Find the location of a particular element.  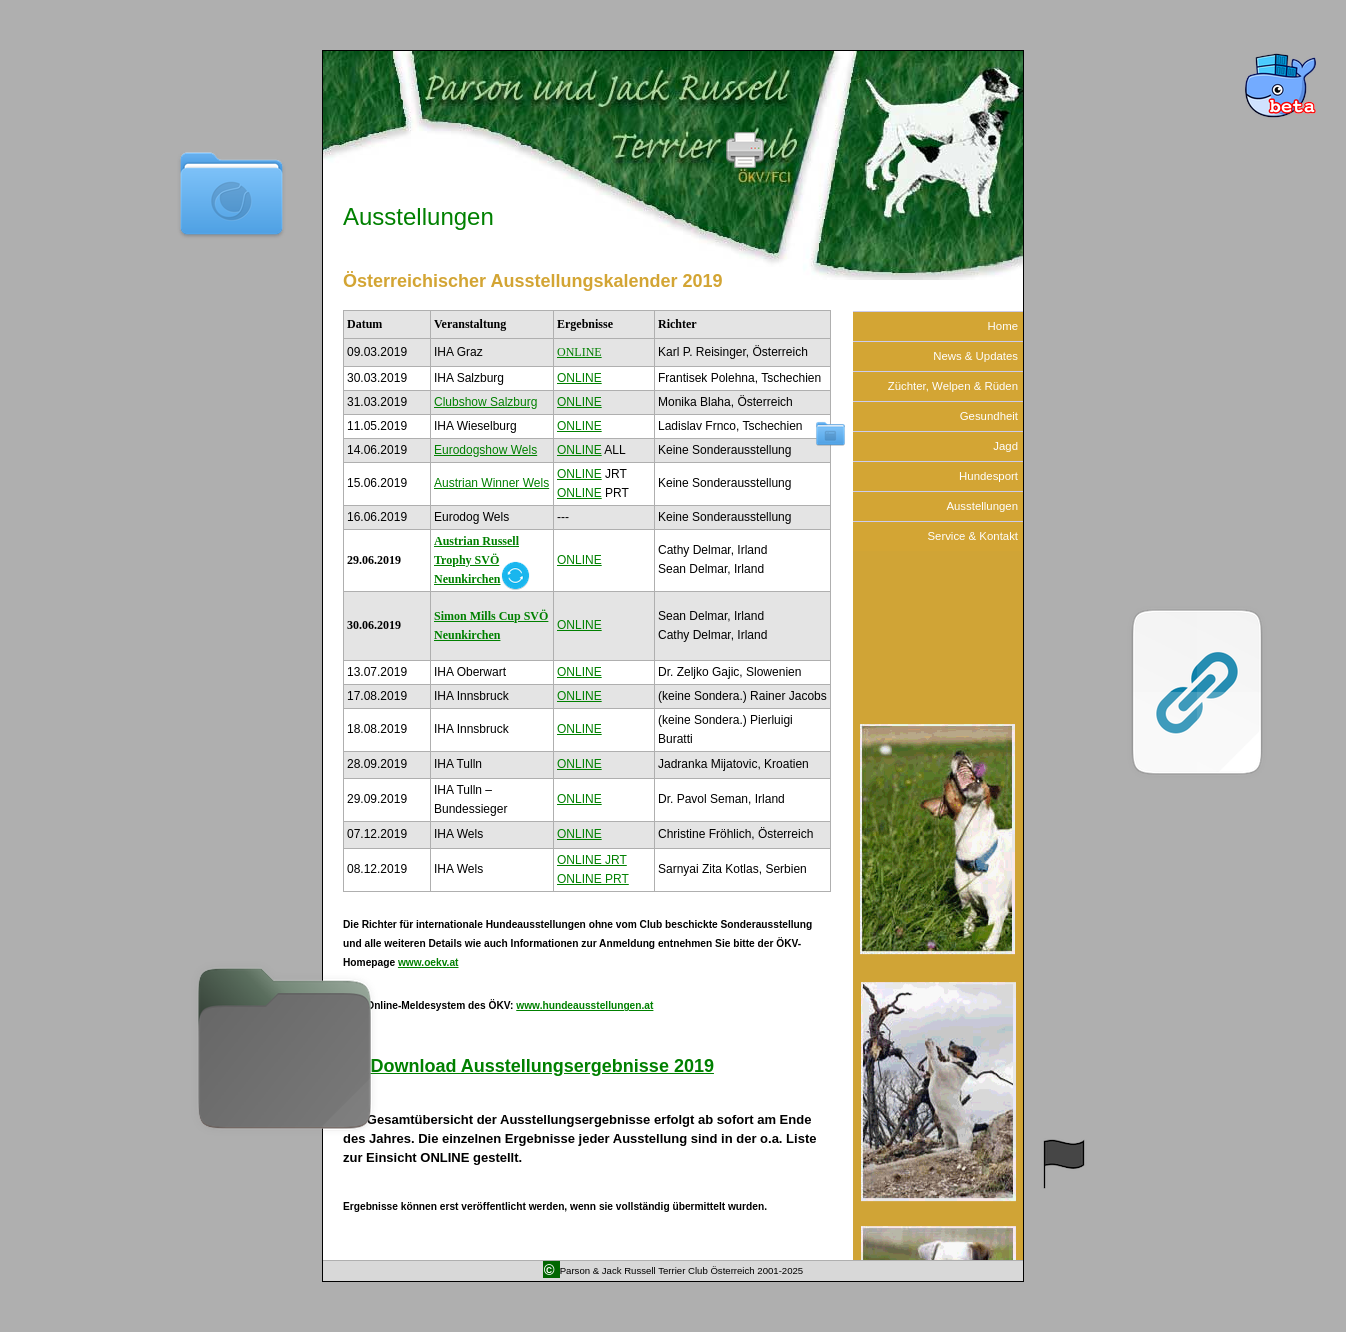

open web design projects folder is located at coordinates (830, 433).